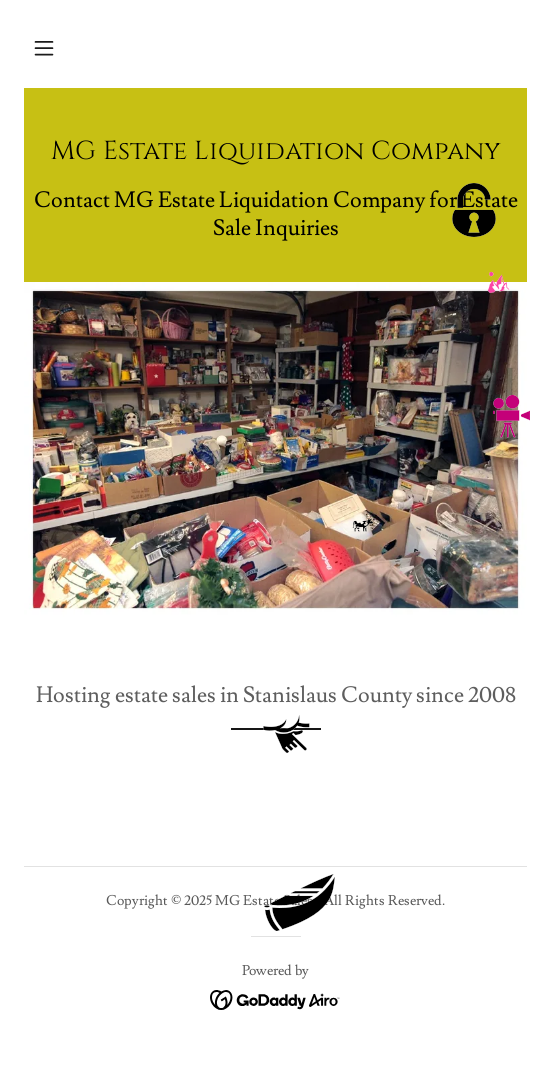  Describe the element at coordinates (498, 282) in the screenshot. I see `view mountain summits or peaks` at that location.